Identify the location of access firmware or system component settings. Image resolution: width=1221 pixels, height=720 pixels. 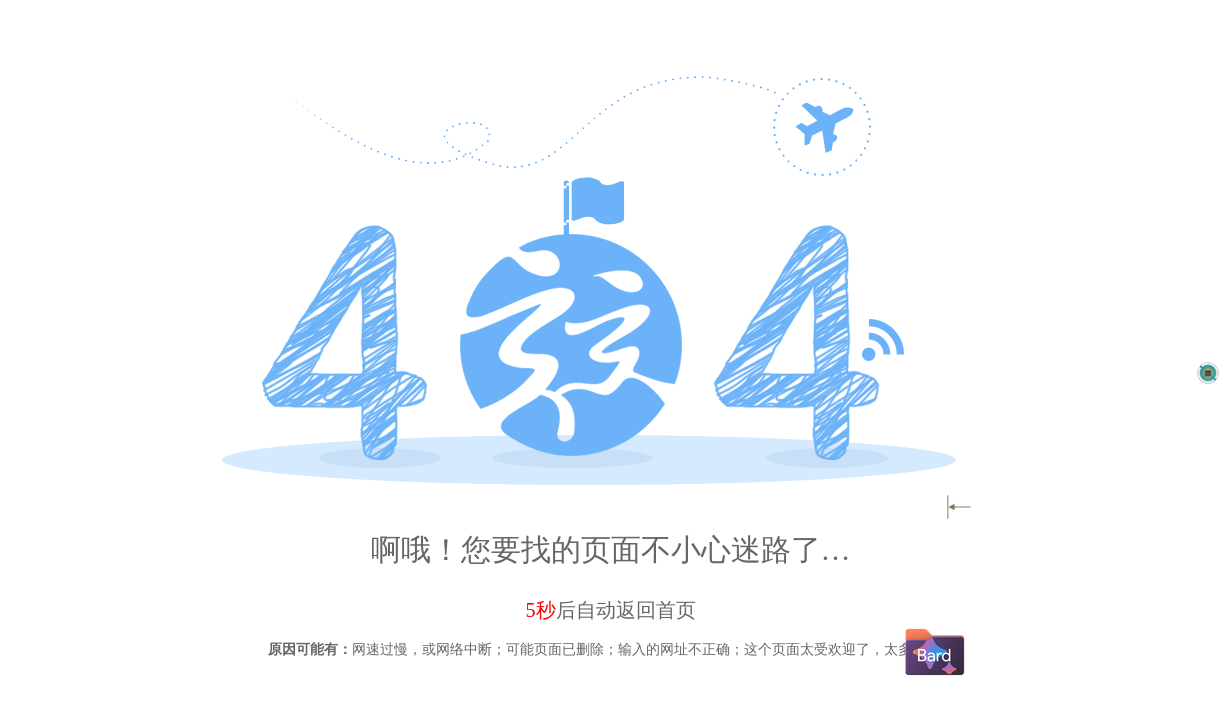
(1208, 373).